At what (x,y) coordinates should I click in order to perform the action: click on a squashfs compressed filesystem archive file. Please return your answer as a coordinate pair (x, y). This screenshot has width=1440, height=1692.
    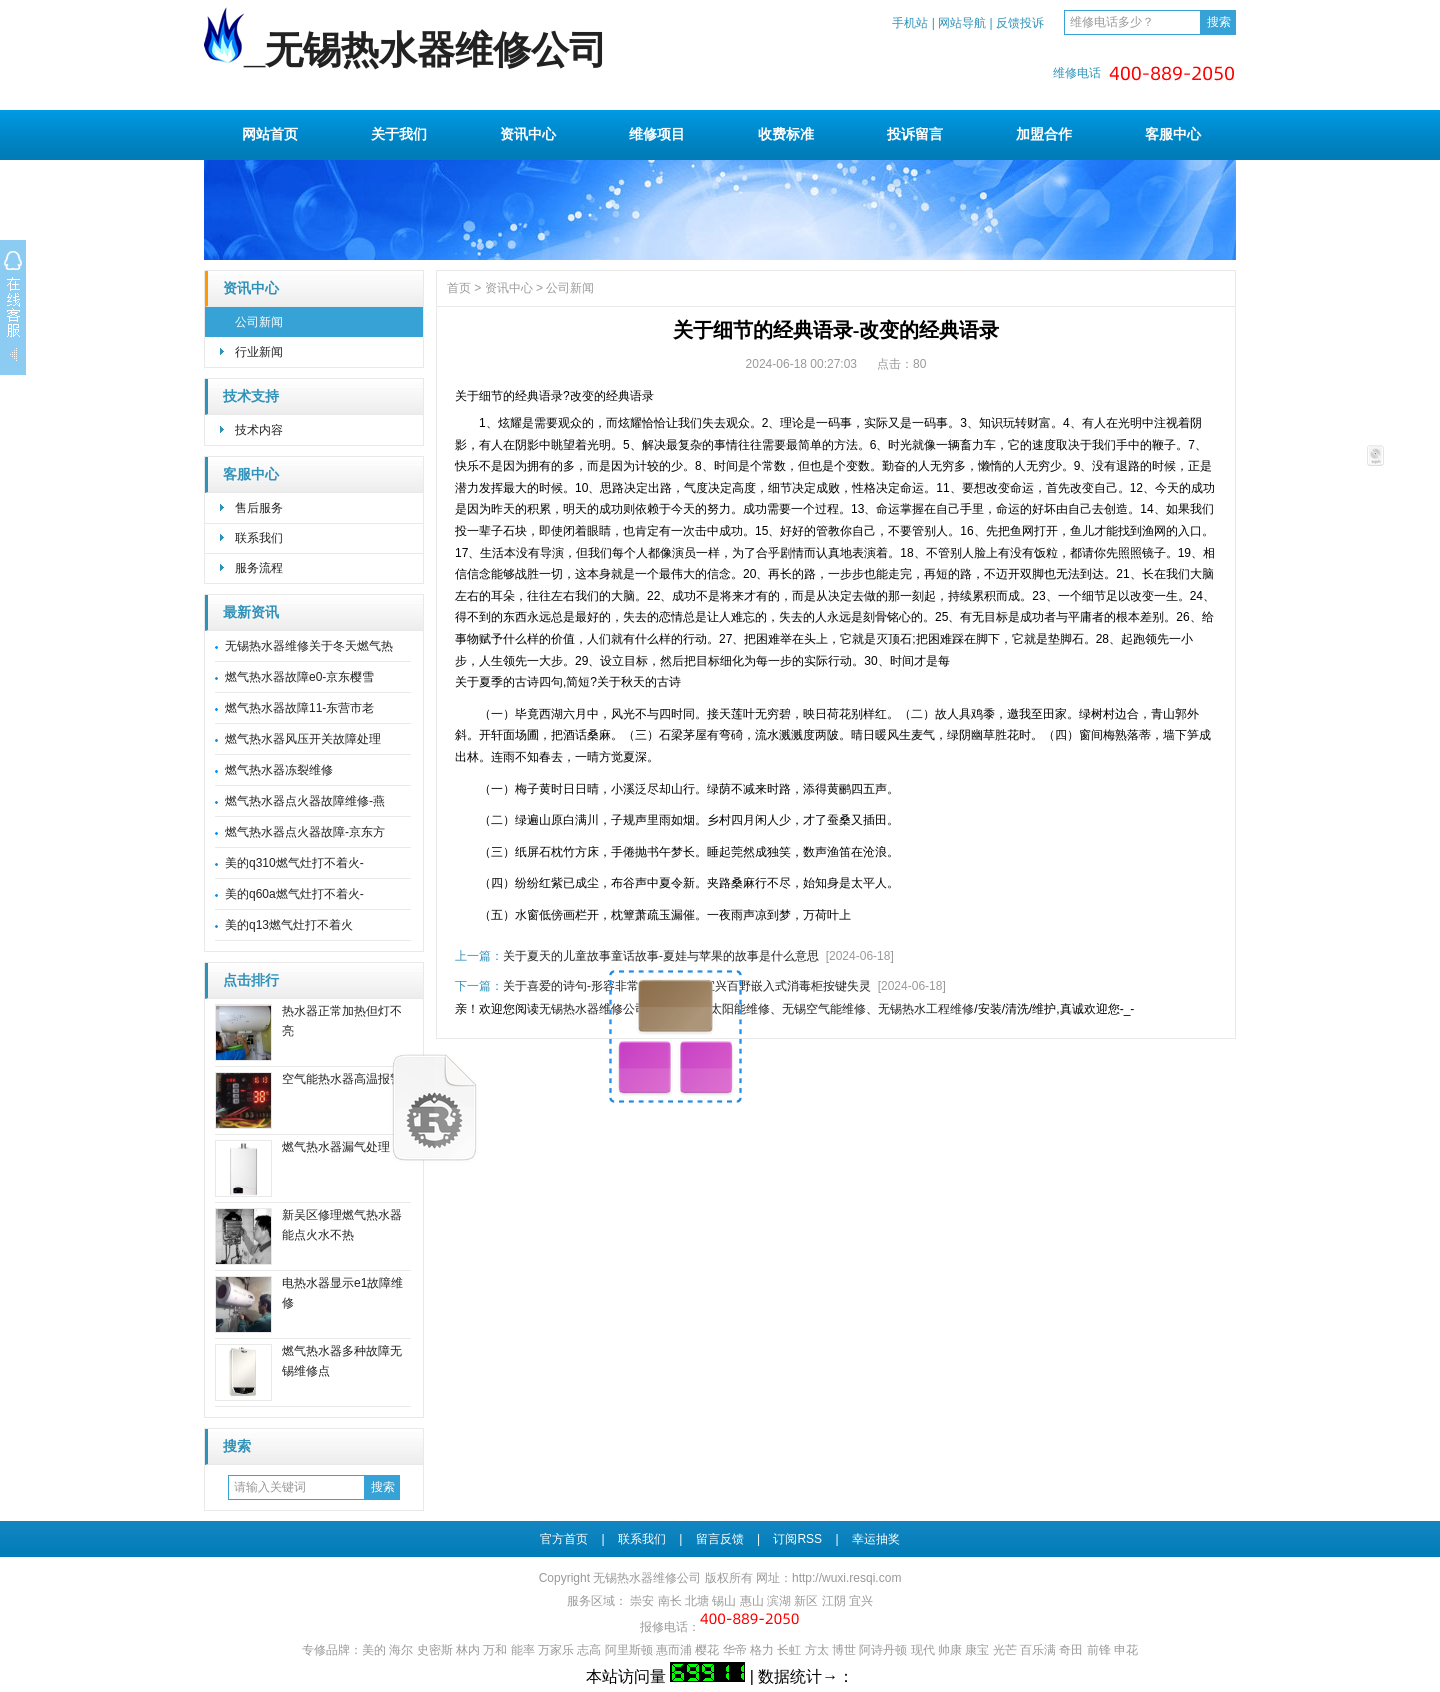
    Looking at the image, I should click on (1375, 455).